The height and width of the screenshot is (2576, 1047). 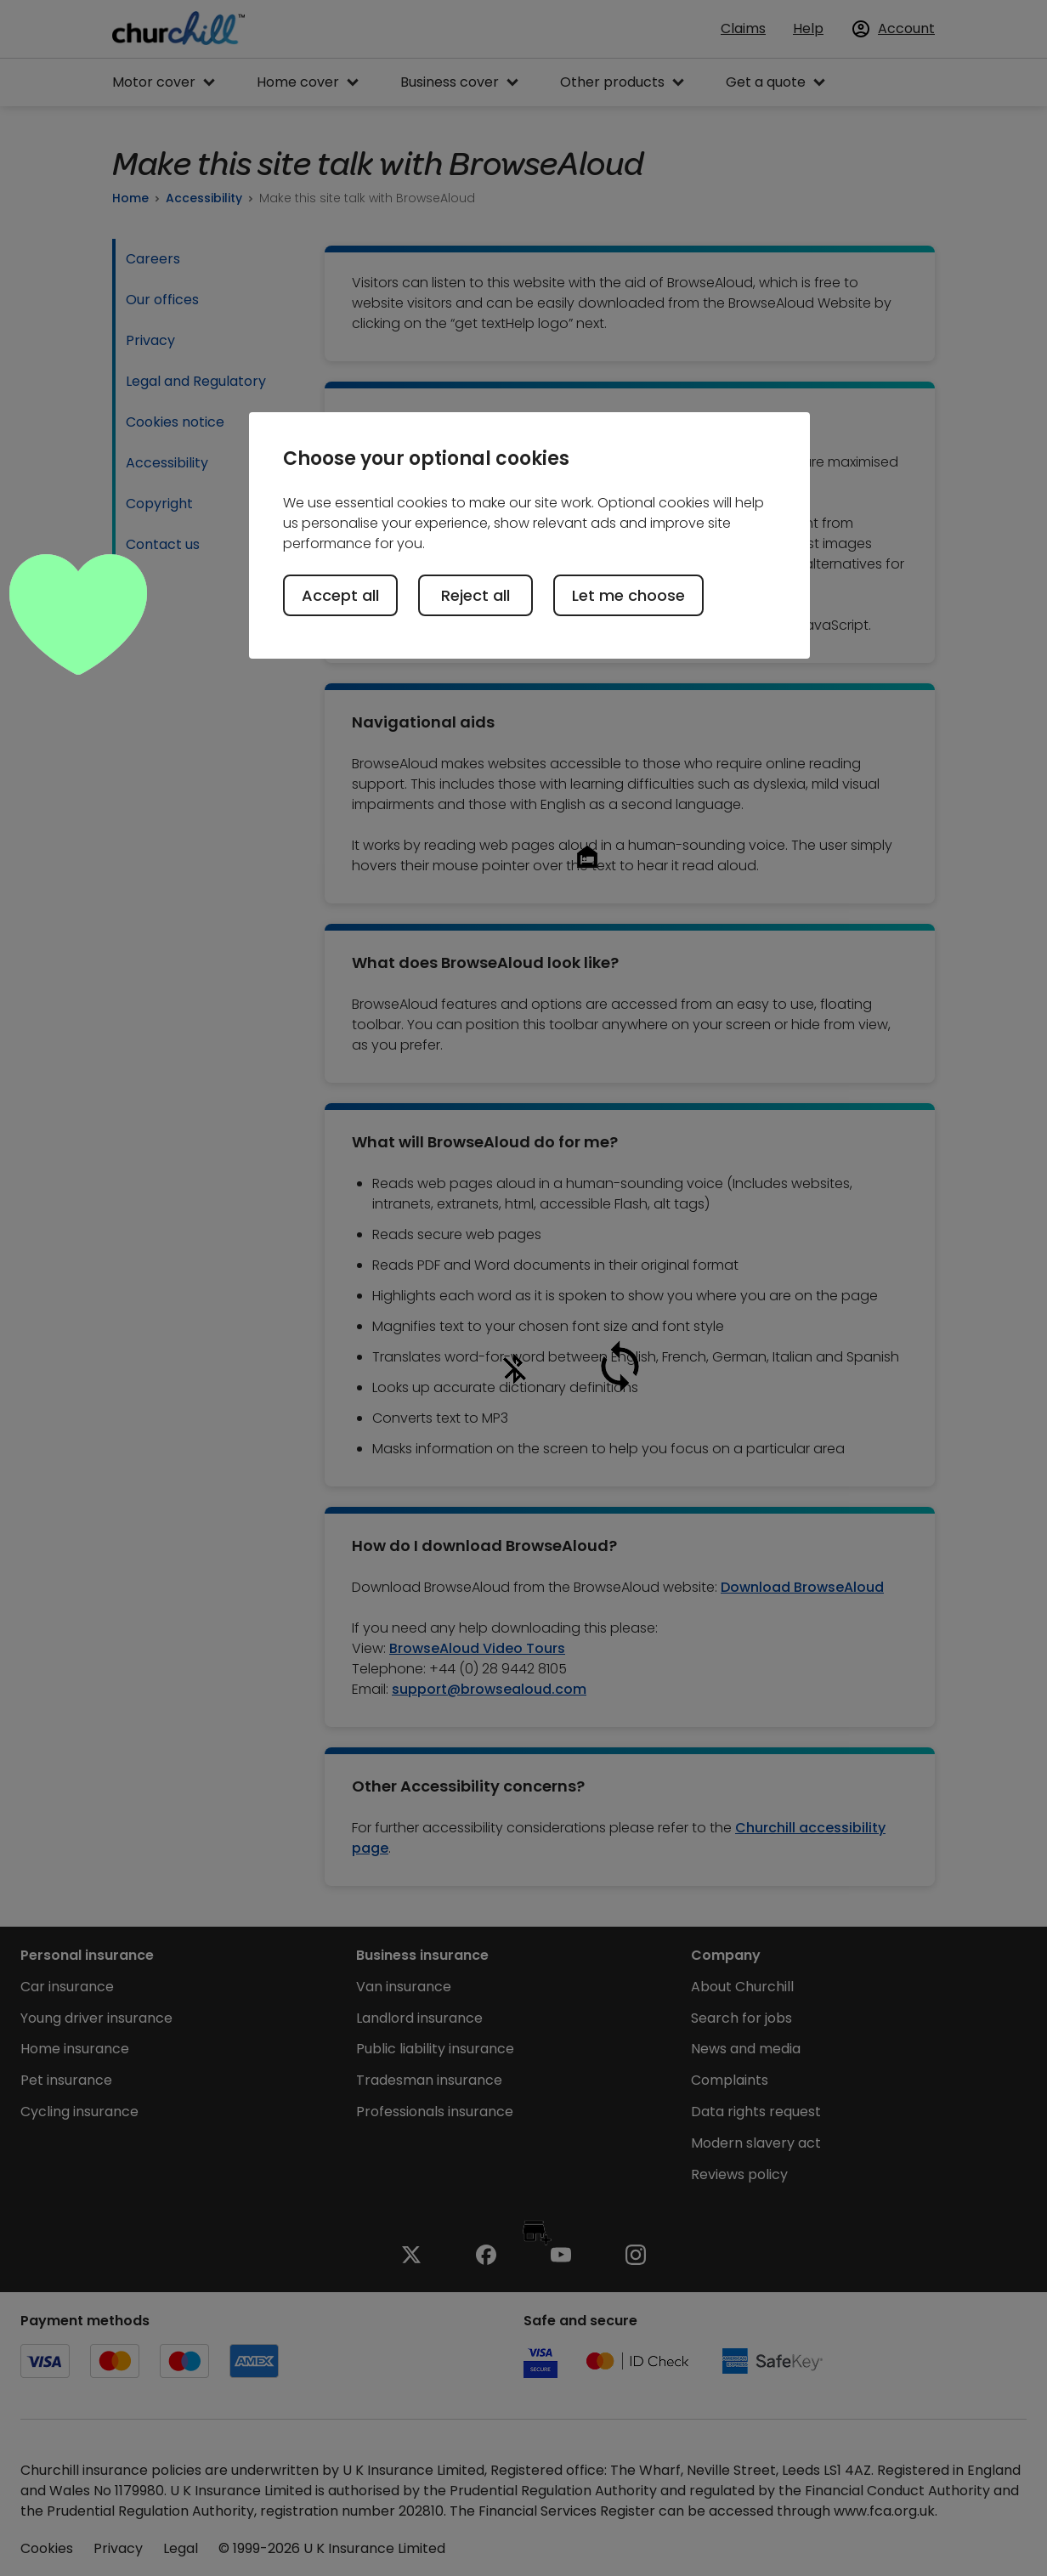 What do you see at coordinates (514, 1368) in the screenshot?
I see `bluetooth is currently disabled` at bounding box center [514, 1368].